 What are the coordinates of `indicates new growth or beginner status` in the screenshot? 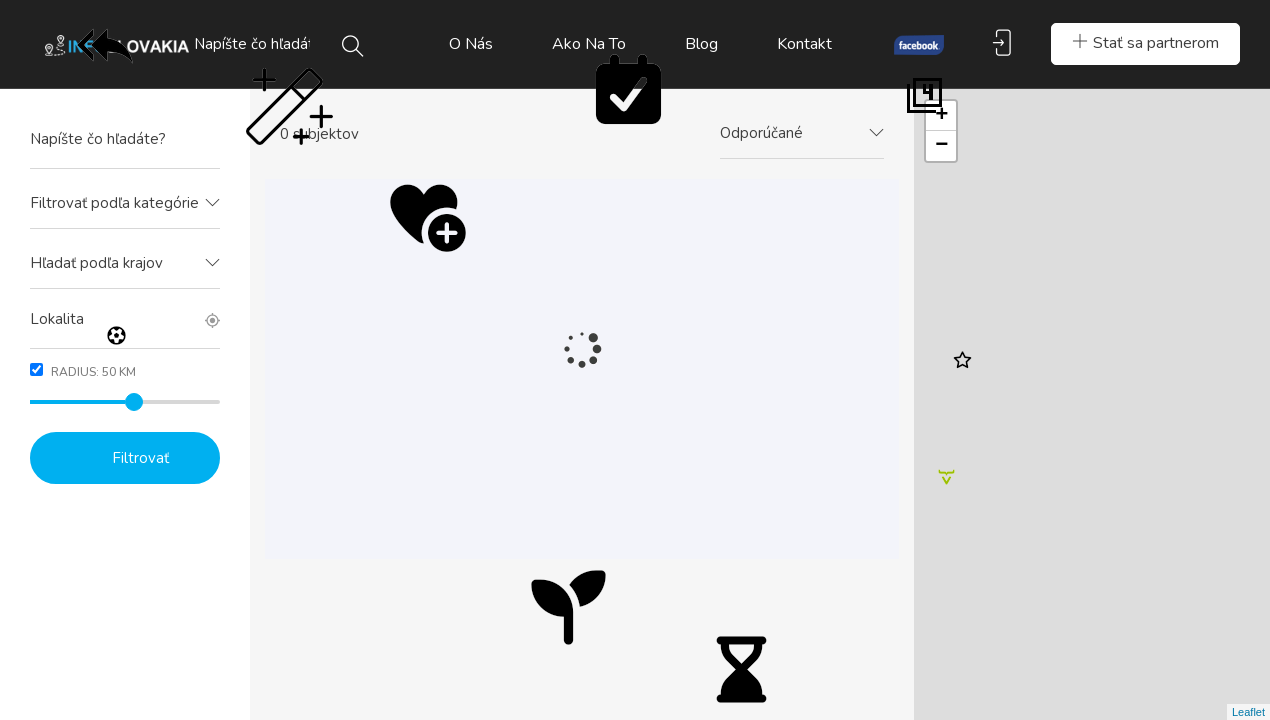 It's located at (568, 607).